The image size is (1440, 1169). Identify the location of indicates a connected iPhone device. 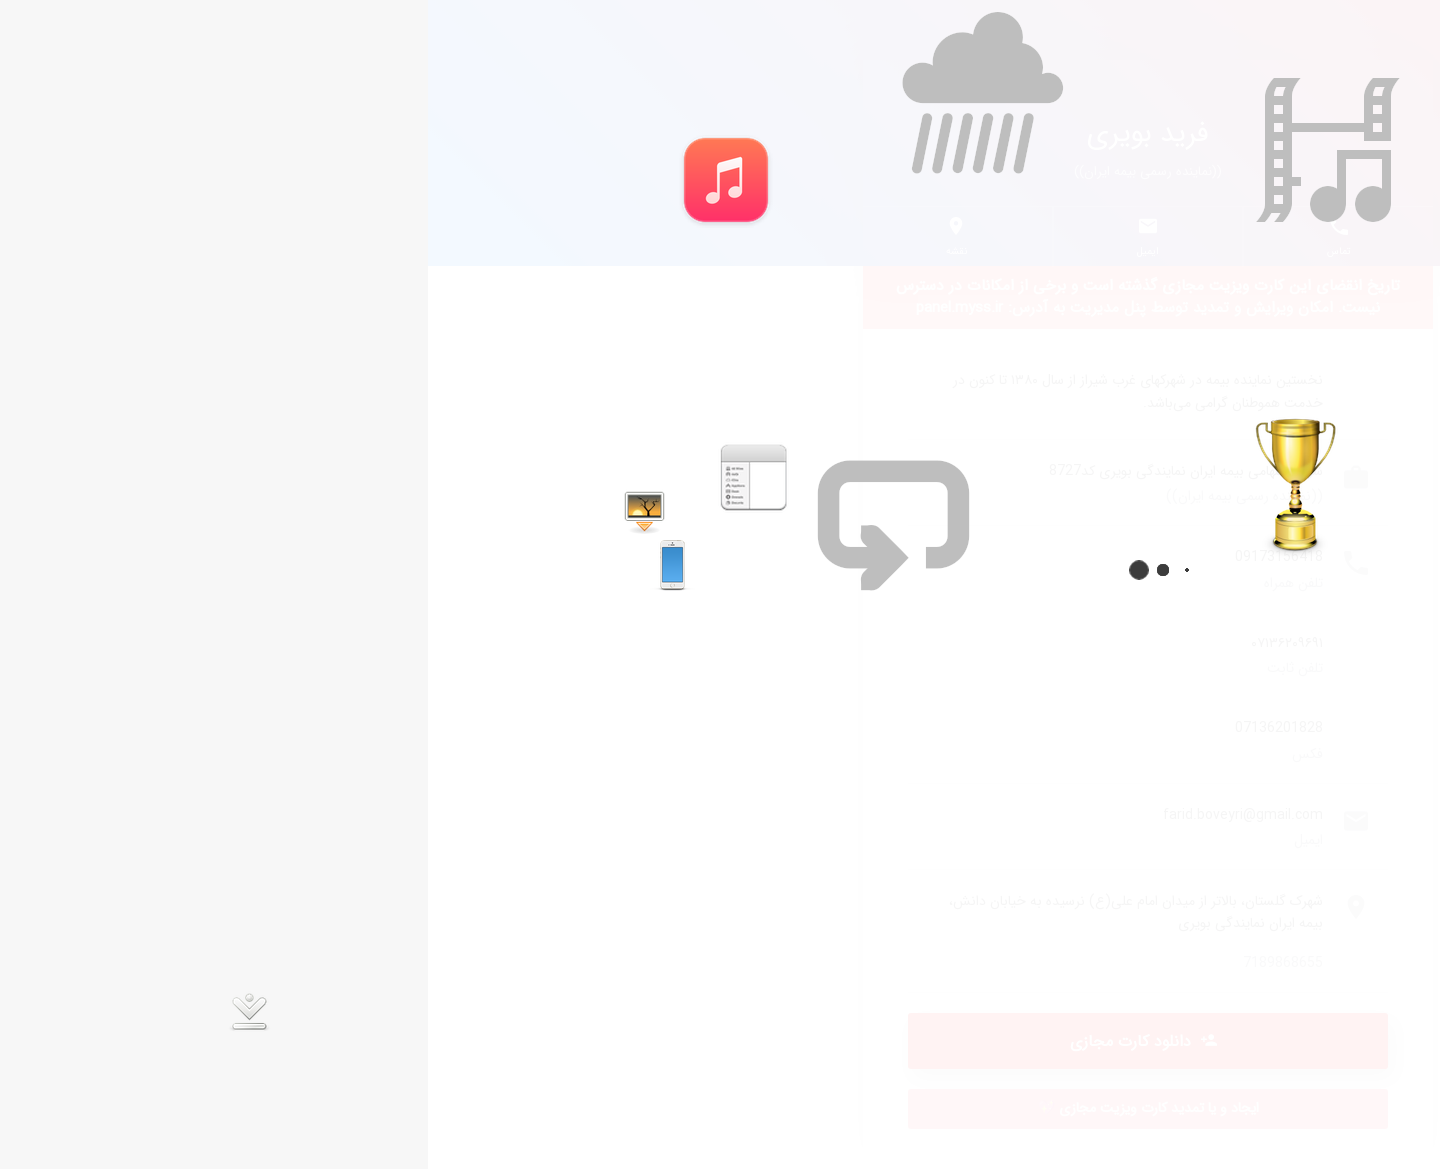
(672, 565).